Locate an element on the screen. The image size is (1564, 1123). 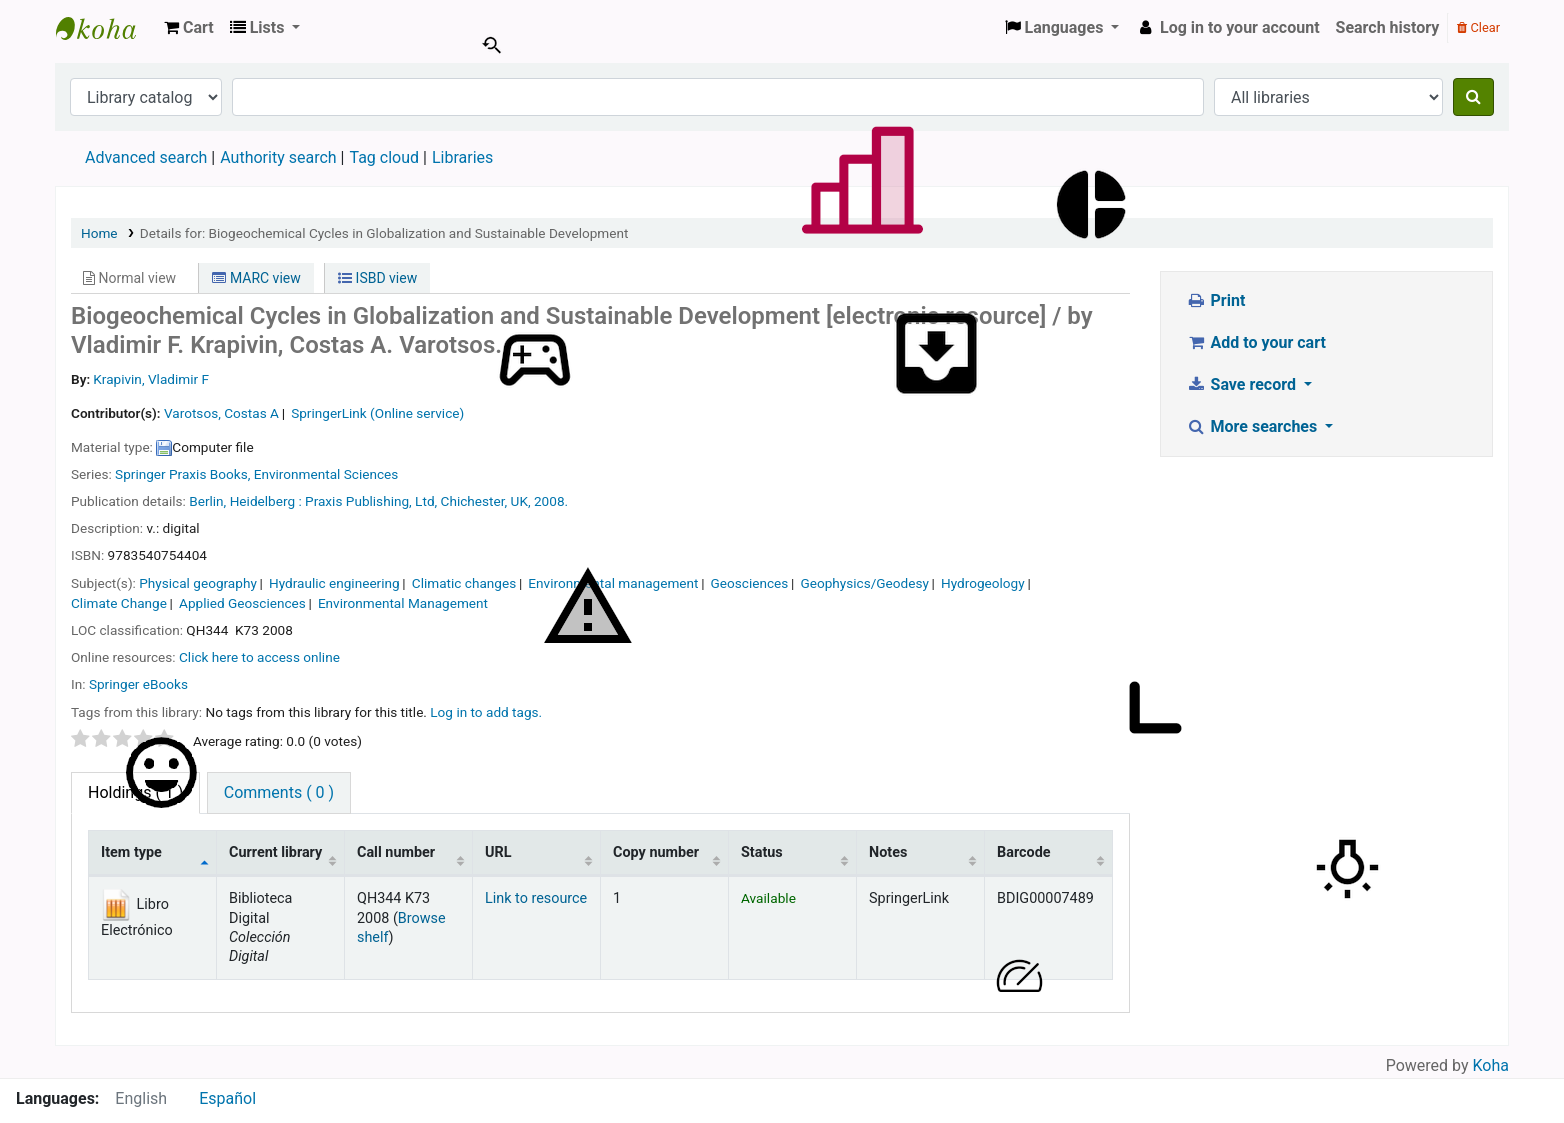
view analytics or statistics is located at coordinates (862, 182).